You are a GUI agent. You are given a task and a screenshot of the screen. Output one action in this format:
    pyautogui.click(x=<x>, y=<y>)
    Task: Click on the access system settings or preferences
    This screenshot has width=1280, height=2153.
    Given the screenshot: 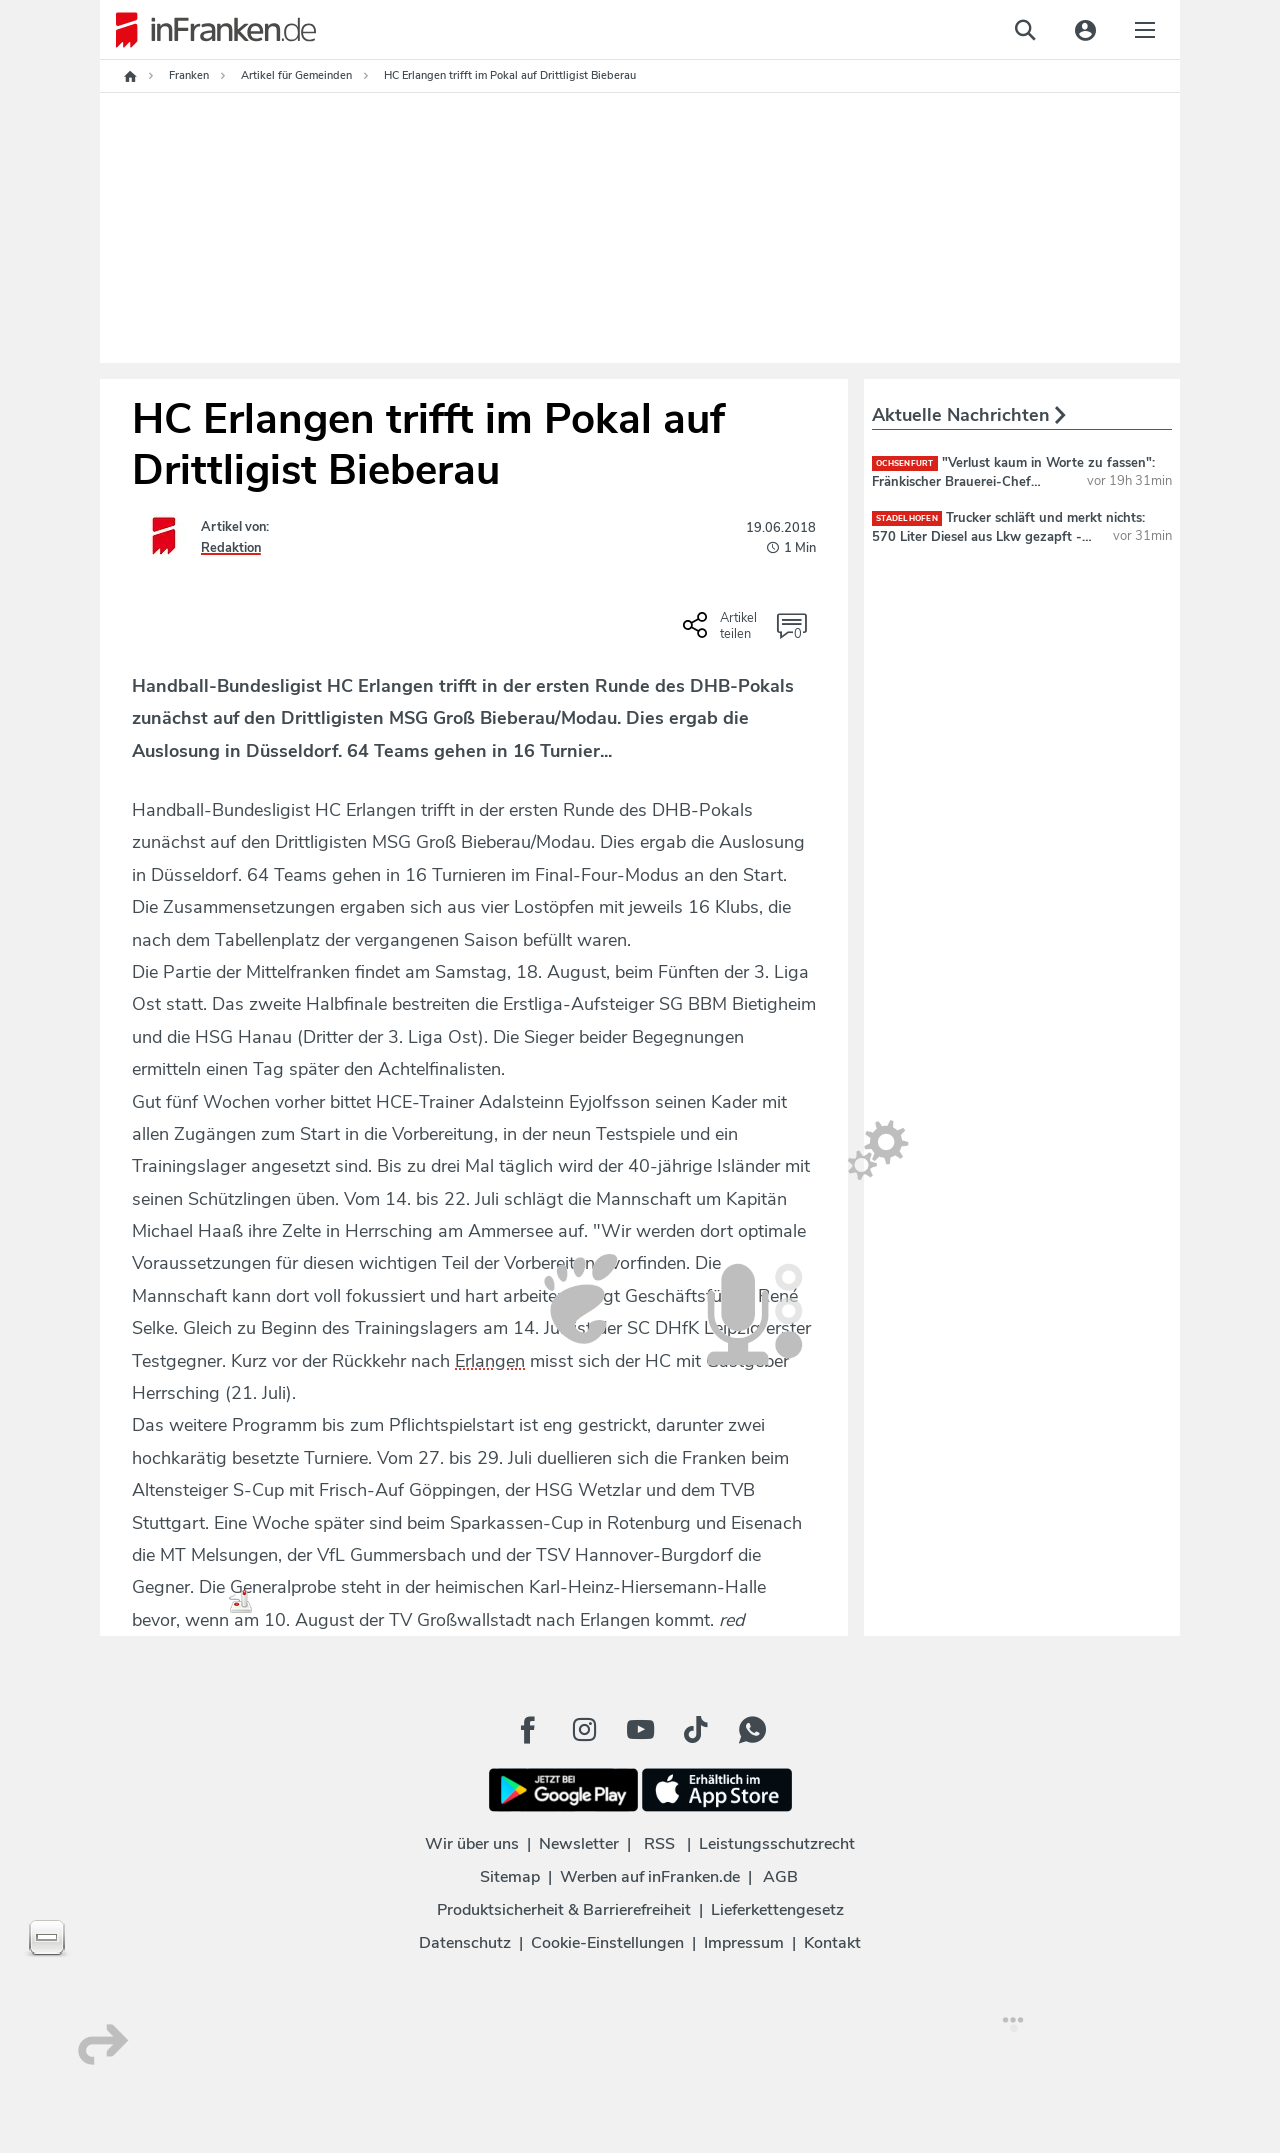 What is the action you would take?
    pyautogui.click(x=876, y=1151)
    